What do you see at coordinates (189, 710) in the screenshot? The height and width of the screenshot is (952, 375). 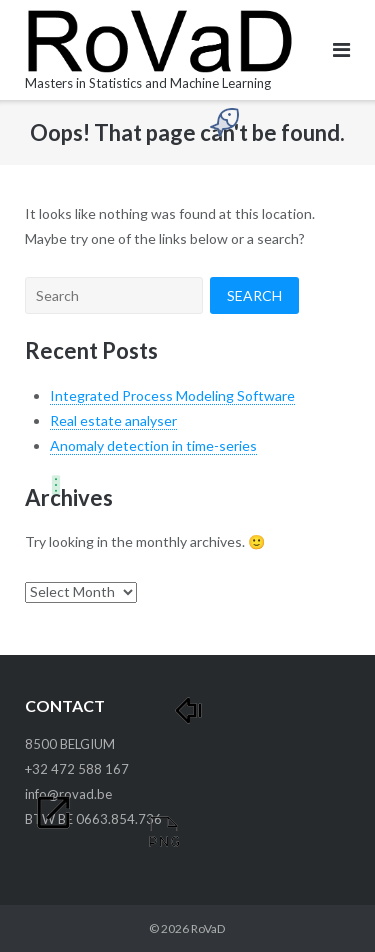 I see `go back to the previous screen` at bounding box center [189, 710].